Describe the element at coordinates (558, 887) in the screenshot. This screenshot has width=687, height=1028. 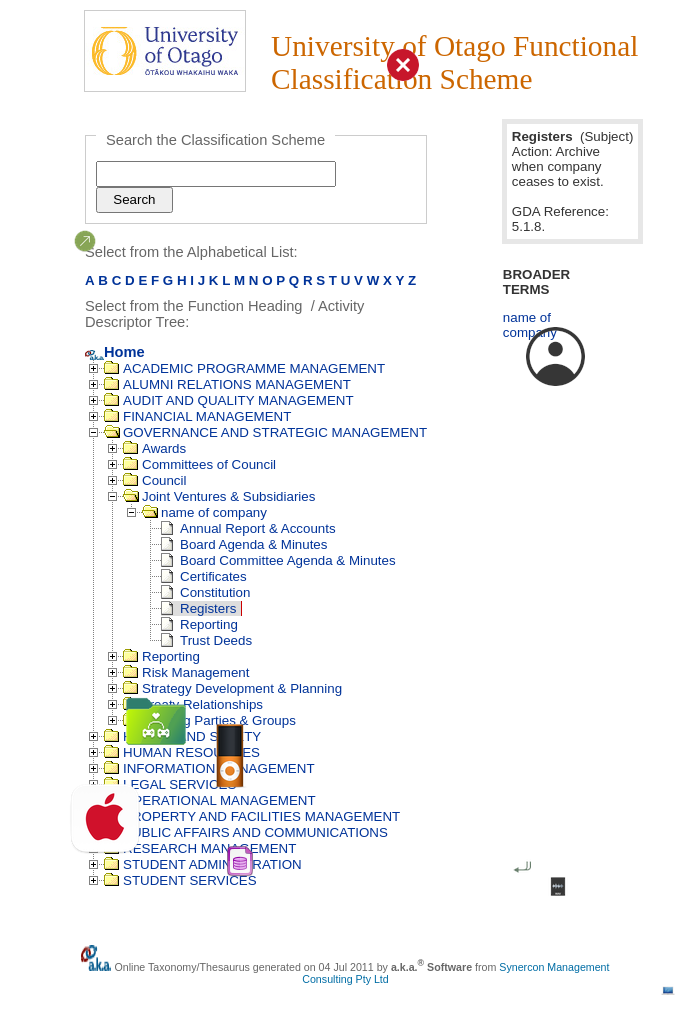
I see `a WAV audio file in GarageBand or Logic Pro` at that location.